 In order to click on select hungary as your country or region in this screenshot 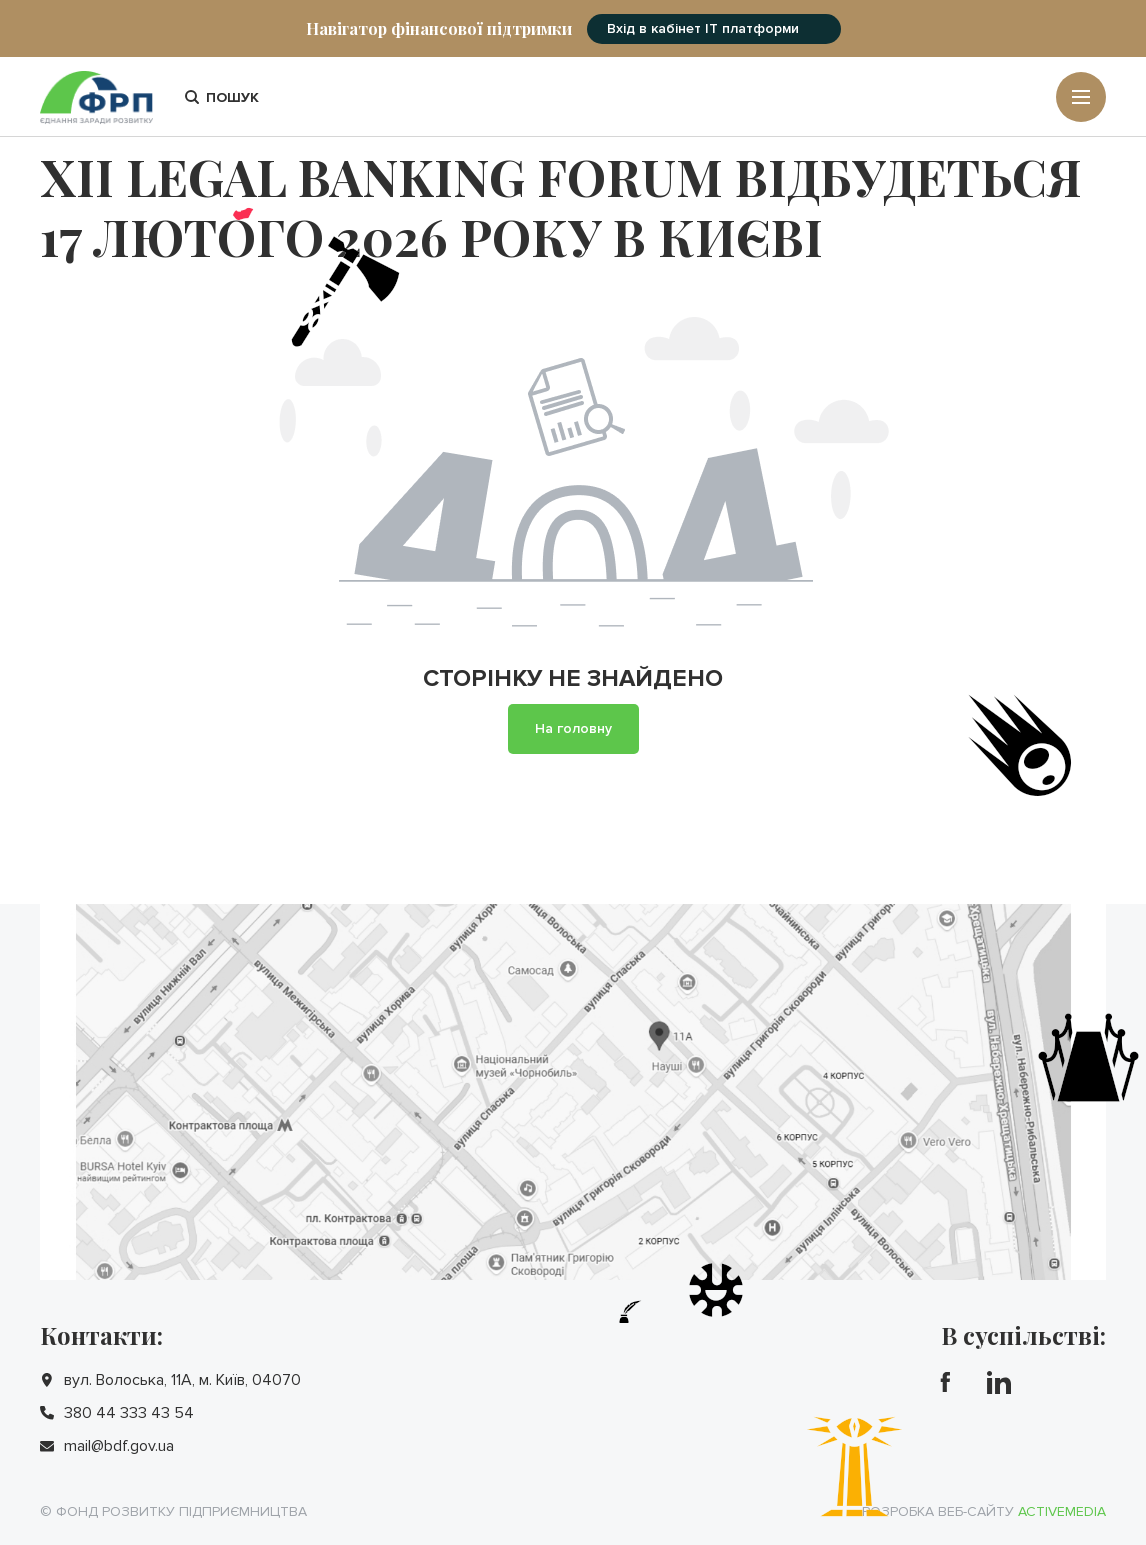, I will do `click(243, 214)`.